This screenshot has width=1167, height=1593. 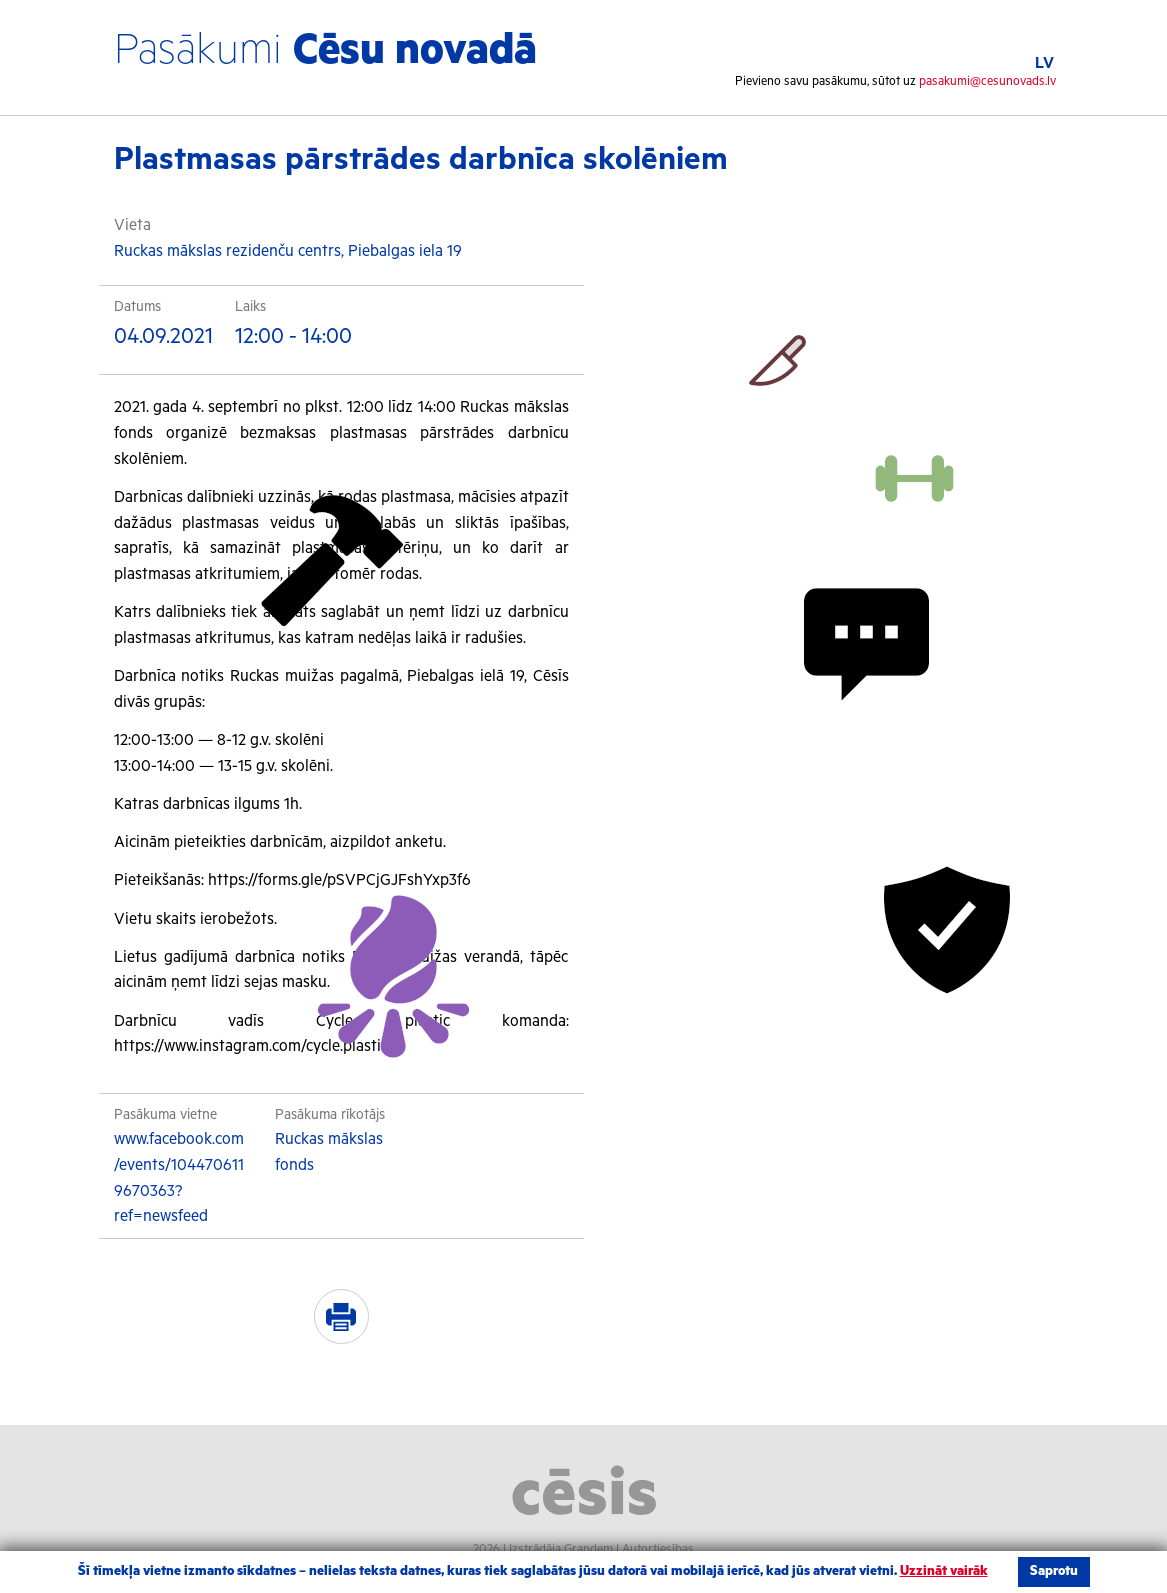 What do you see at coordinates (914, 478) in the screenshot?
I see `access workout or fitness features` at bounding box center [914, 478].